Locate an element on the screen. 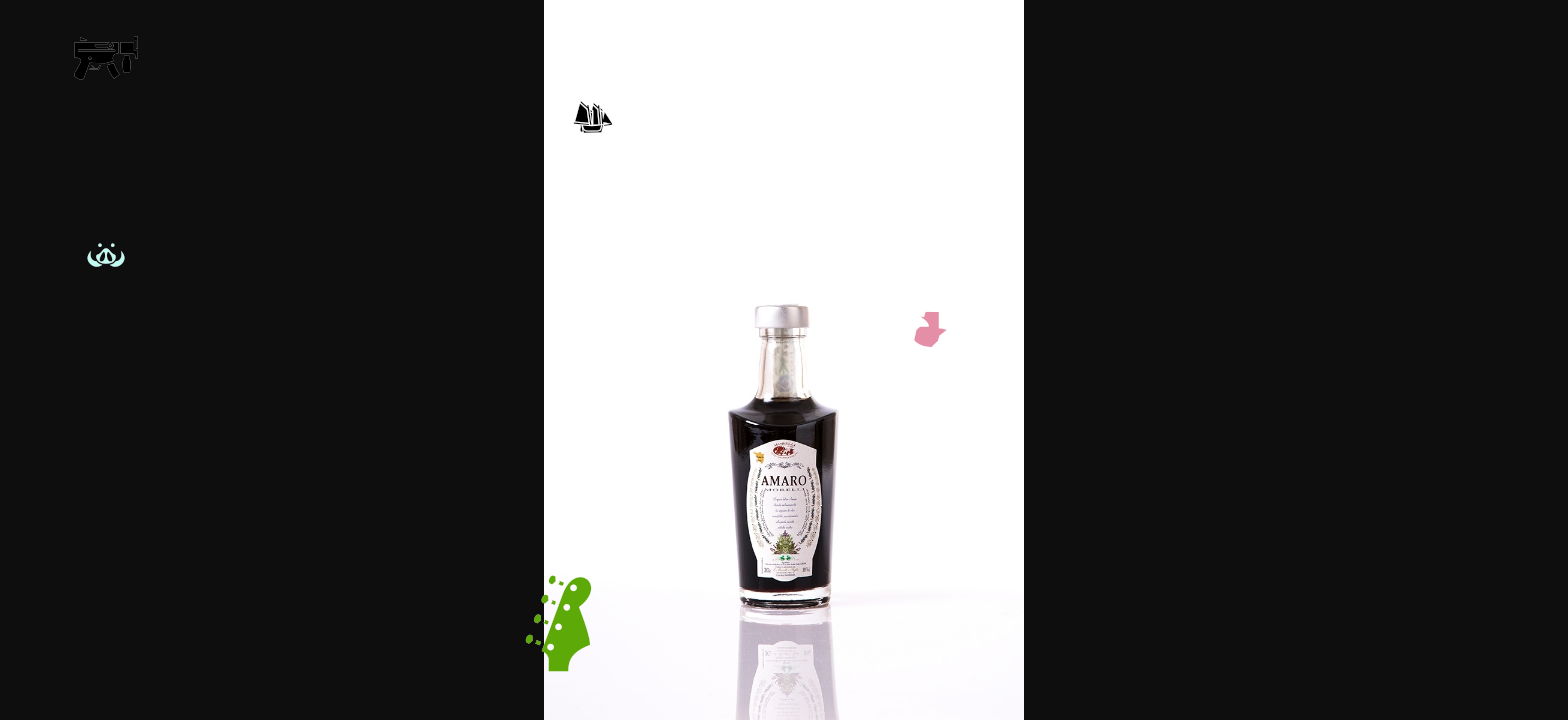 The width and height of the screenshot is (1568, 720). access bass guitar or music settings is located at coordinates (558, 622).